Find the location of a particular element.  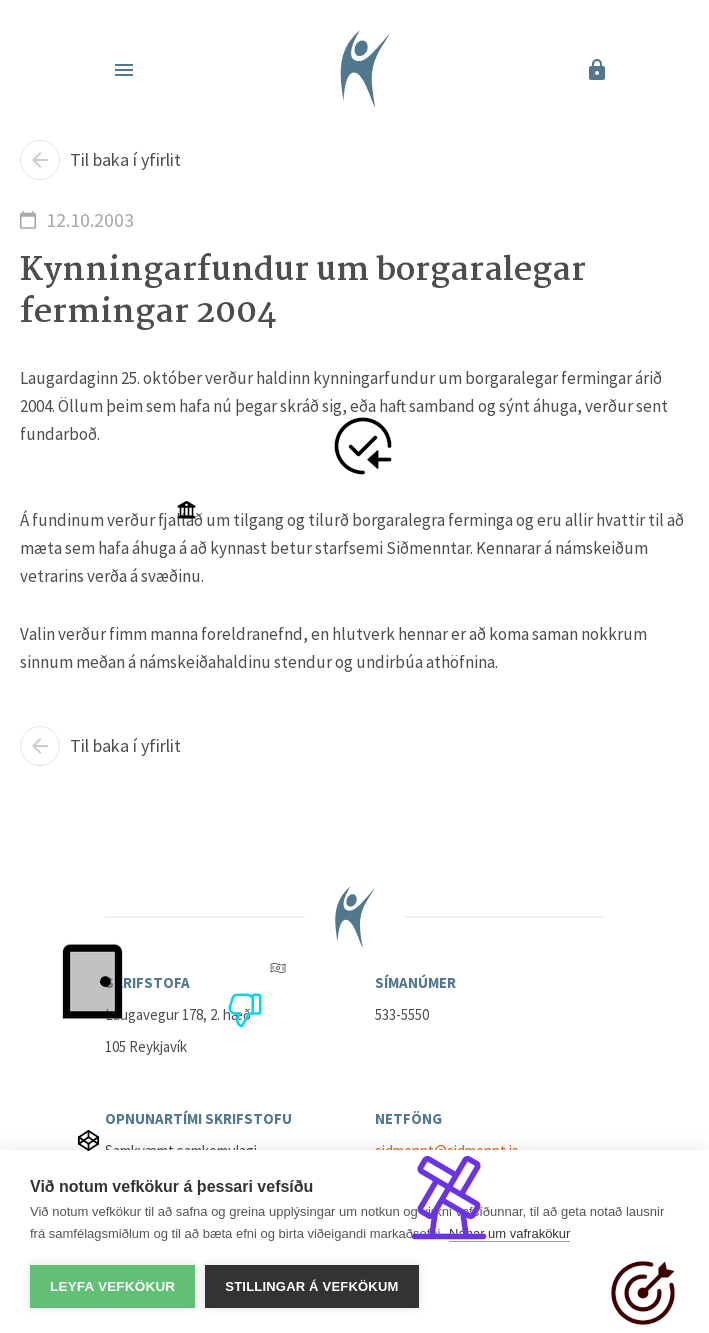

dislike or downvote content is located at coordinates (245, 1009).